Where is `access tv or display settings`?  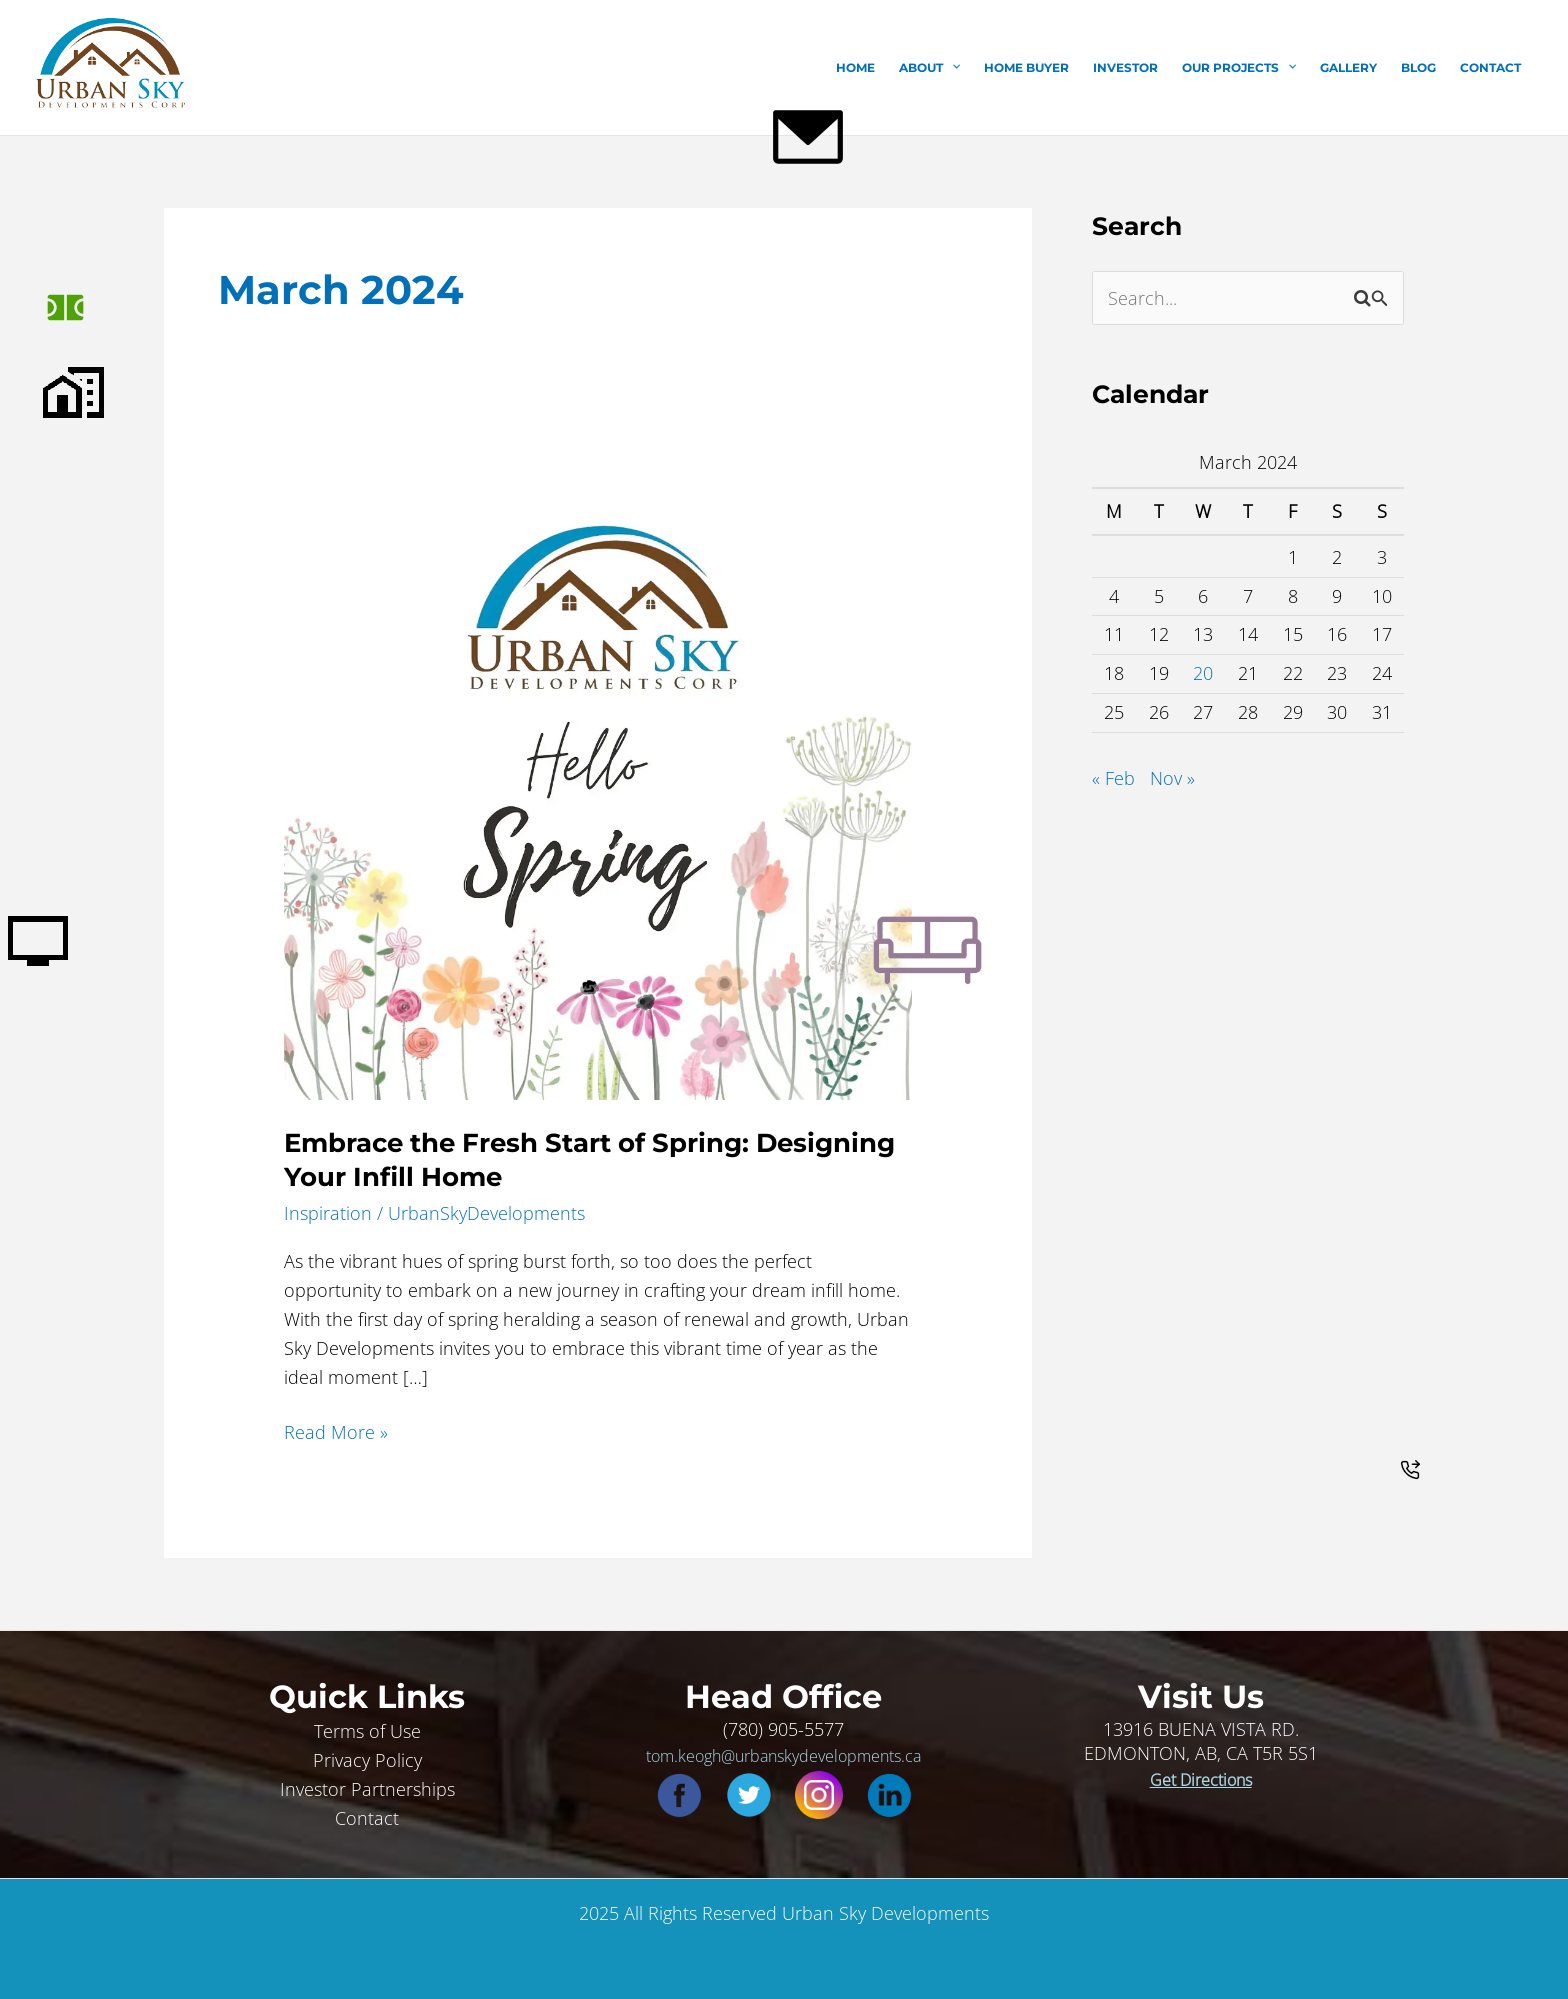 access tv or display settings is located at coordinates (38, 941).